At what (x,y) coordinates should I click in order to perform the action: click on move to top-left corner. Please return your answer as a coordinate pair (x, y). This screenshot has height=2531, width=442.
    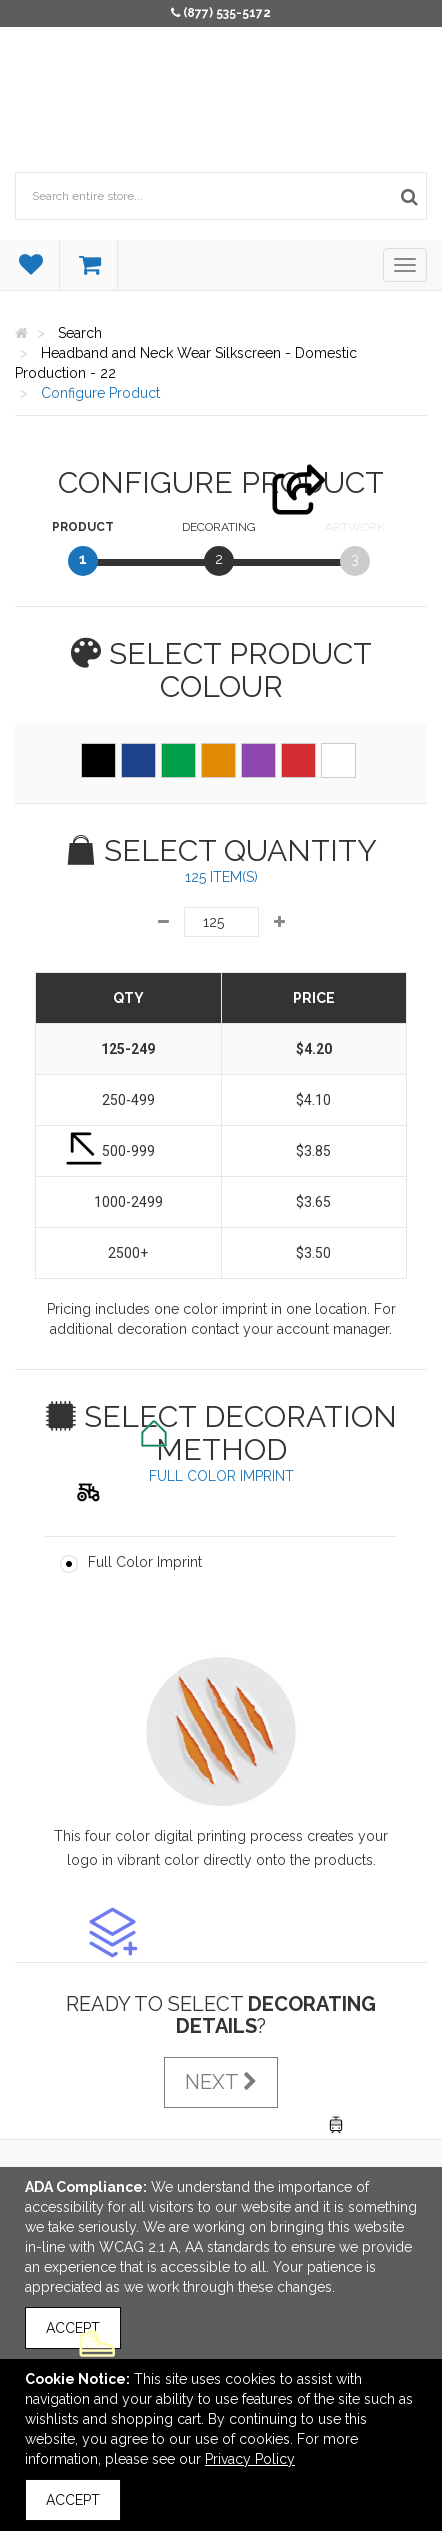
    Looking at the image, I should click on (82, 1148).